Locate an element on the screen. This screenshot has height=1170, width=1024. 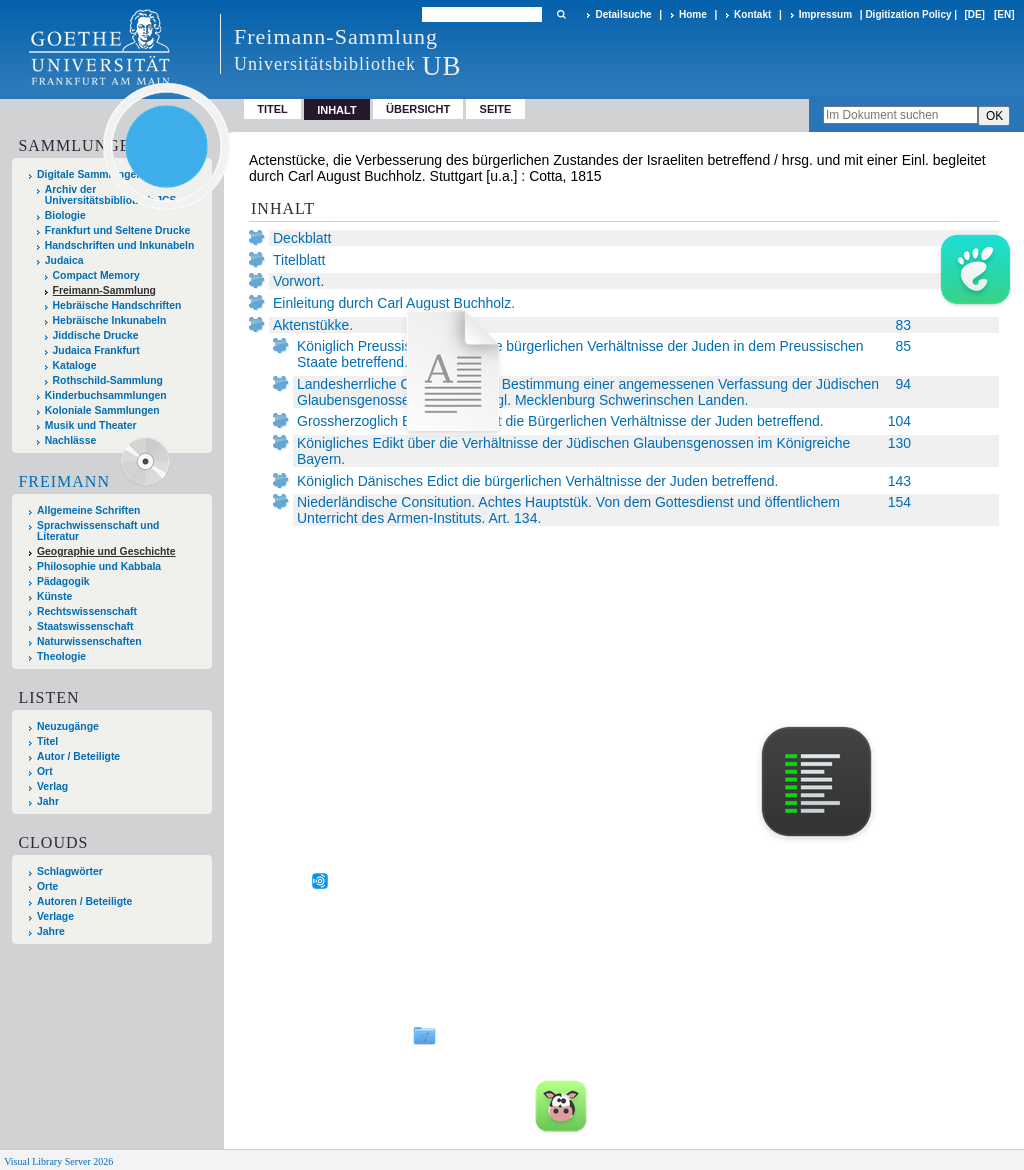
launch gnome desktop environment is located at coordinates (975, 269).